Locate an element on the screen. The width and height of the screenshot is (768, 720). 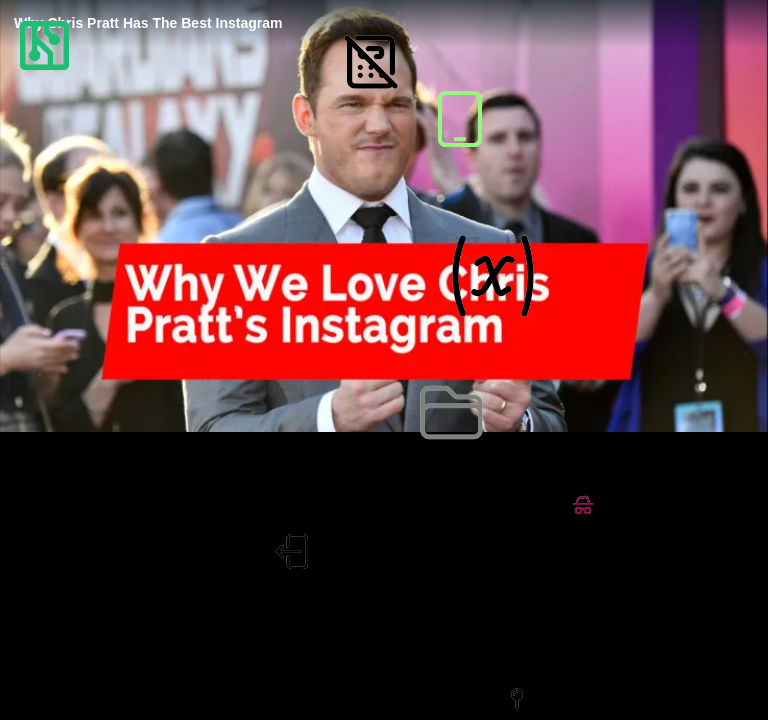
log out of your account is located at coordinates (294, 551).